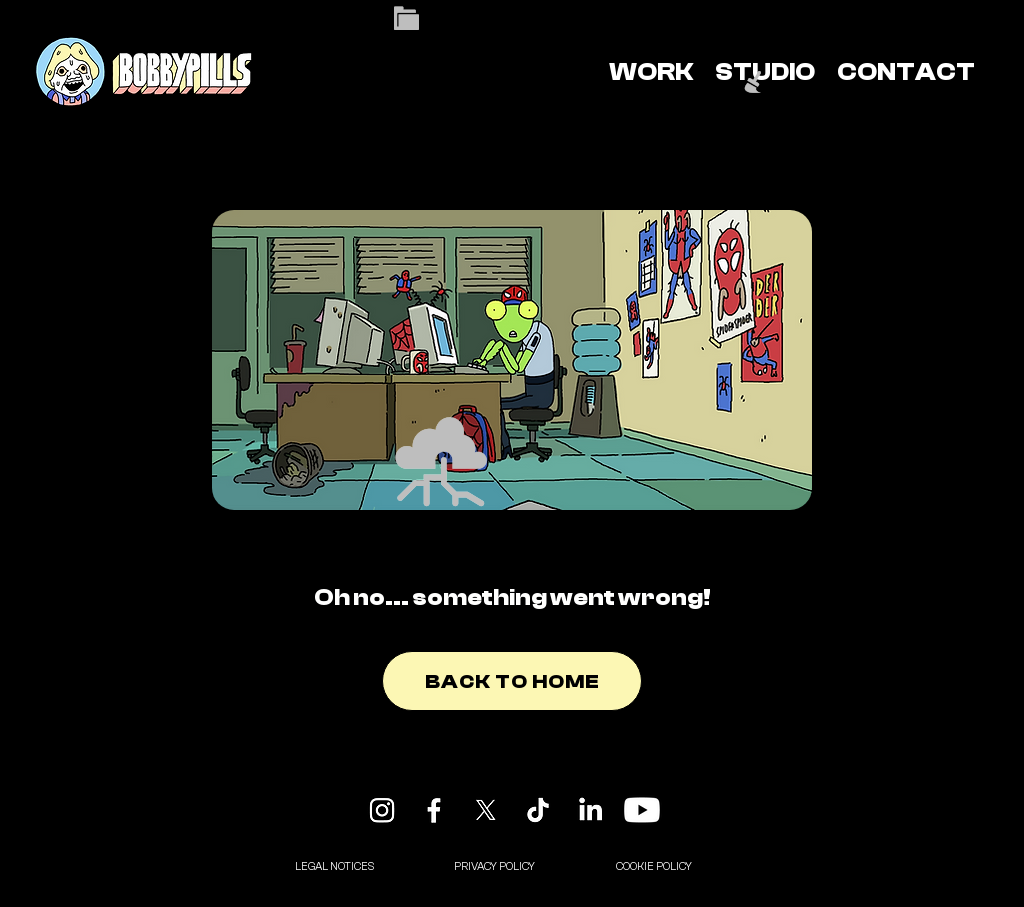 The image size is (1024, 907). What do you see at coordinates (441, 463) in the screenshot?
I see `indicates stormy weather conditions` at bounding box center [441, 463].